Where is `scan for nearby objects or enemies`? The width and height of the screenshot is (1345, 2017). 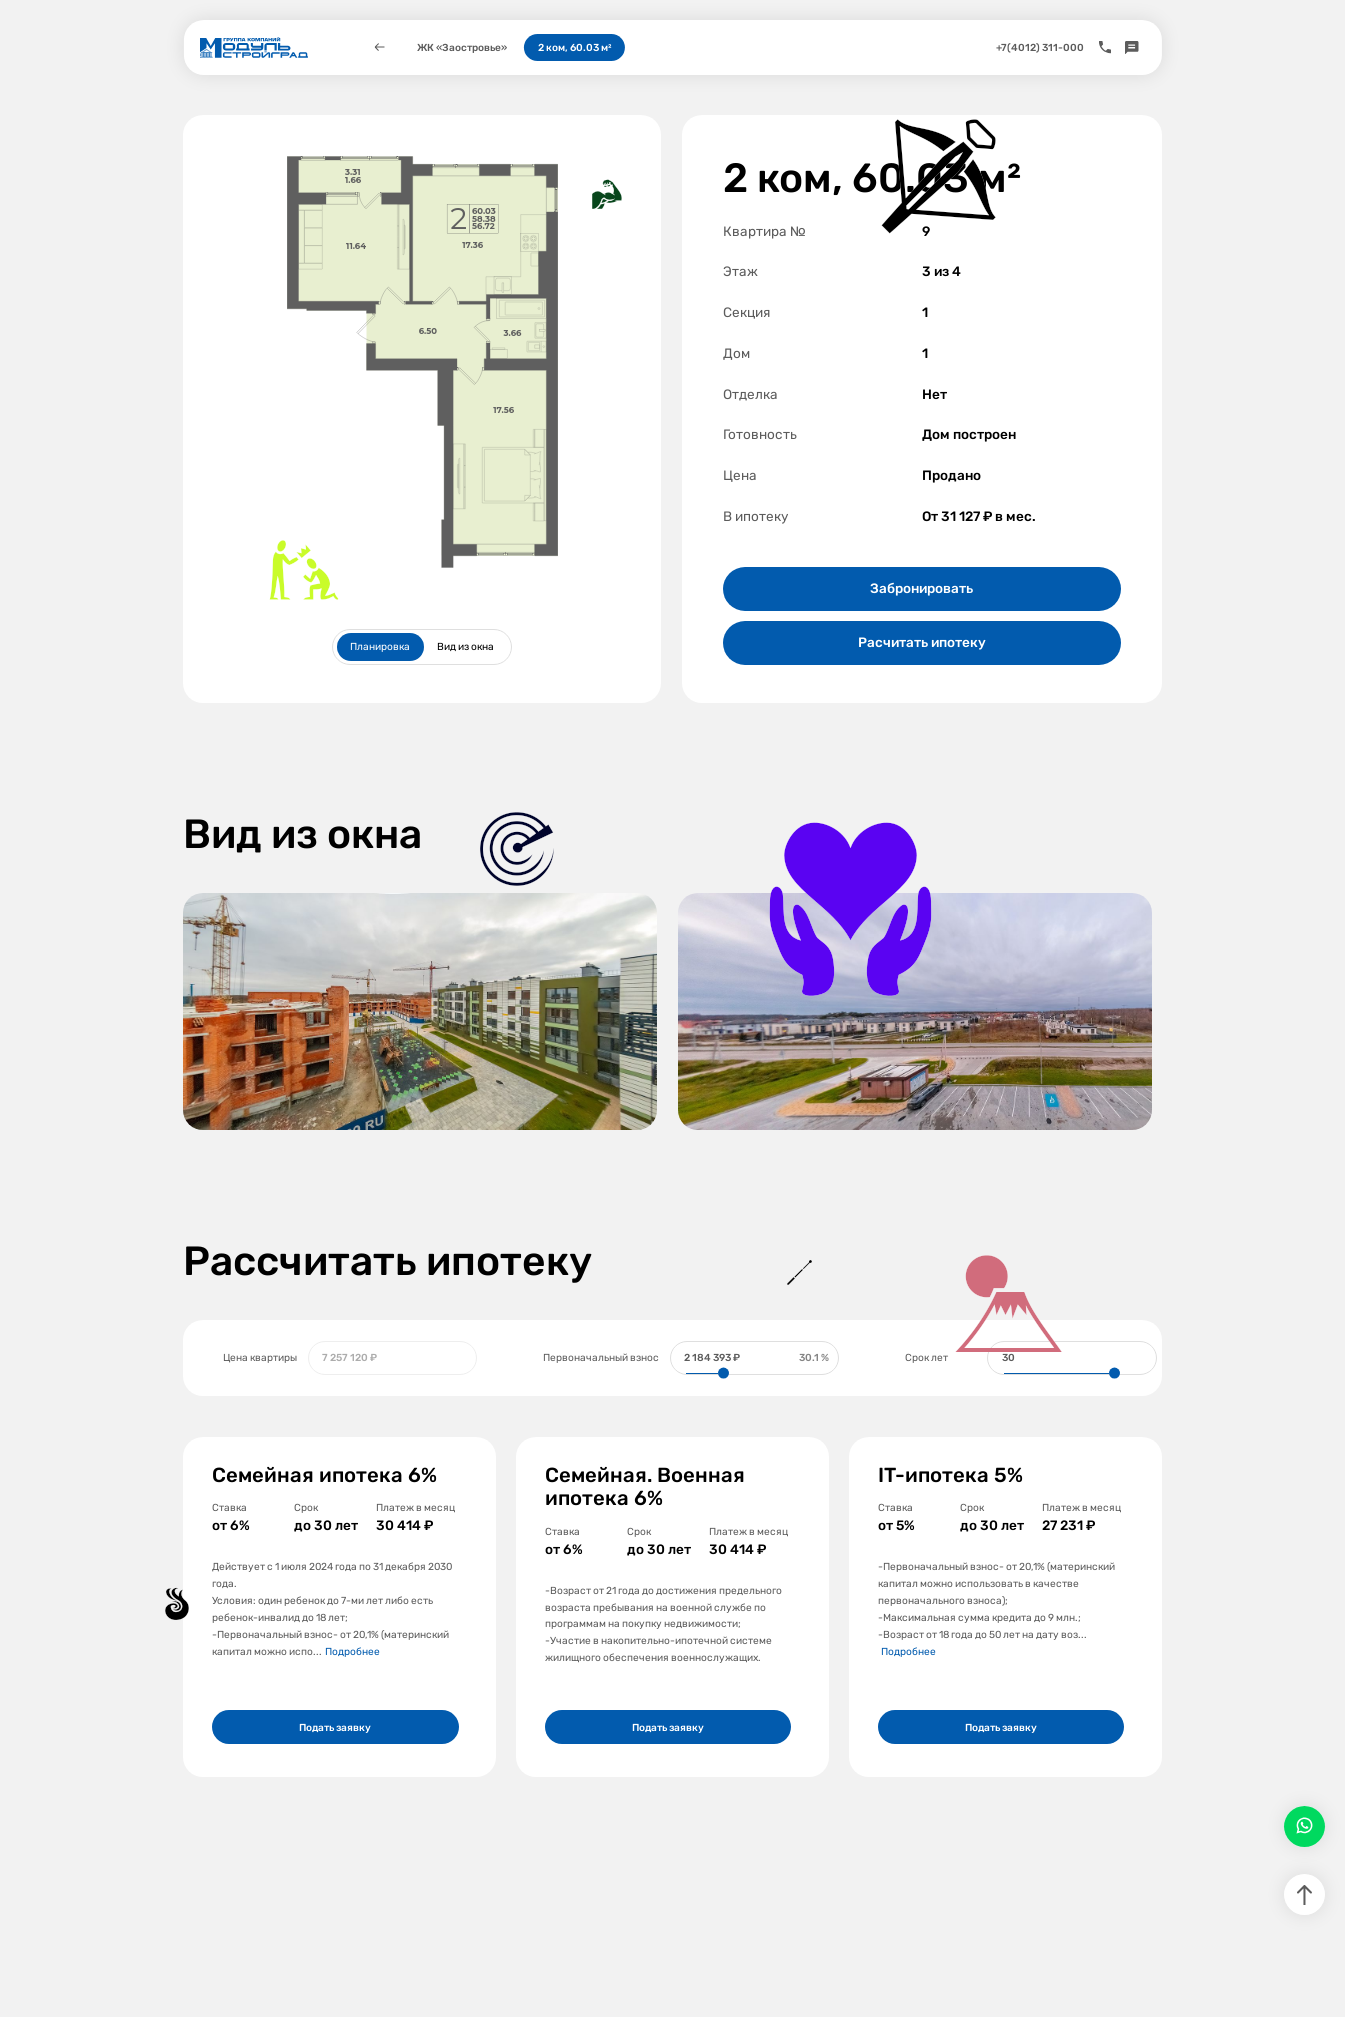 scan for nearby objects or enemies is located at coordinates (517, 849).